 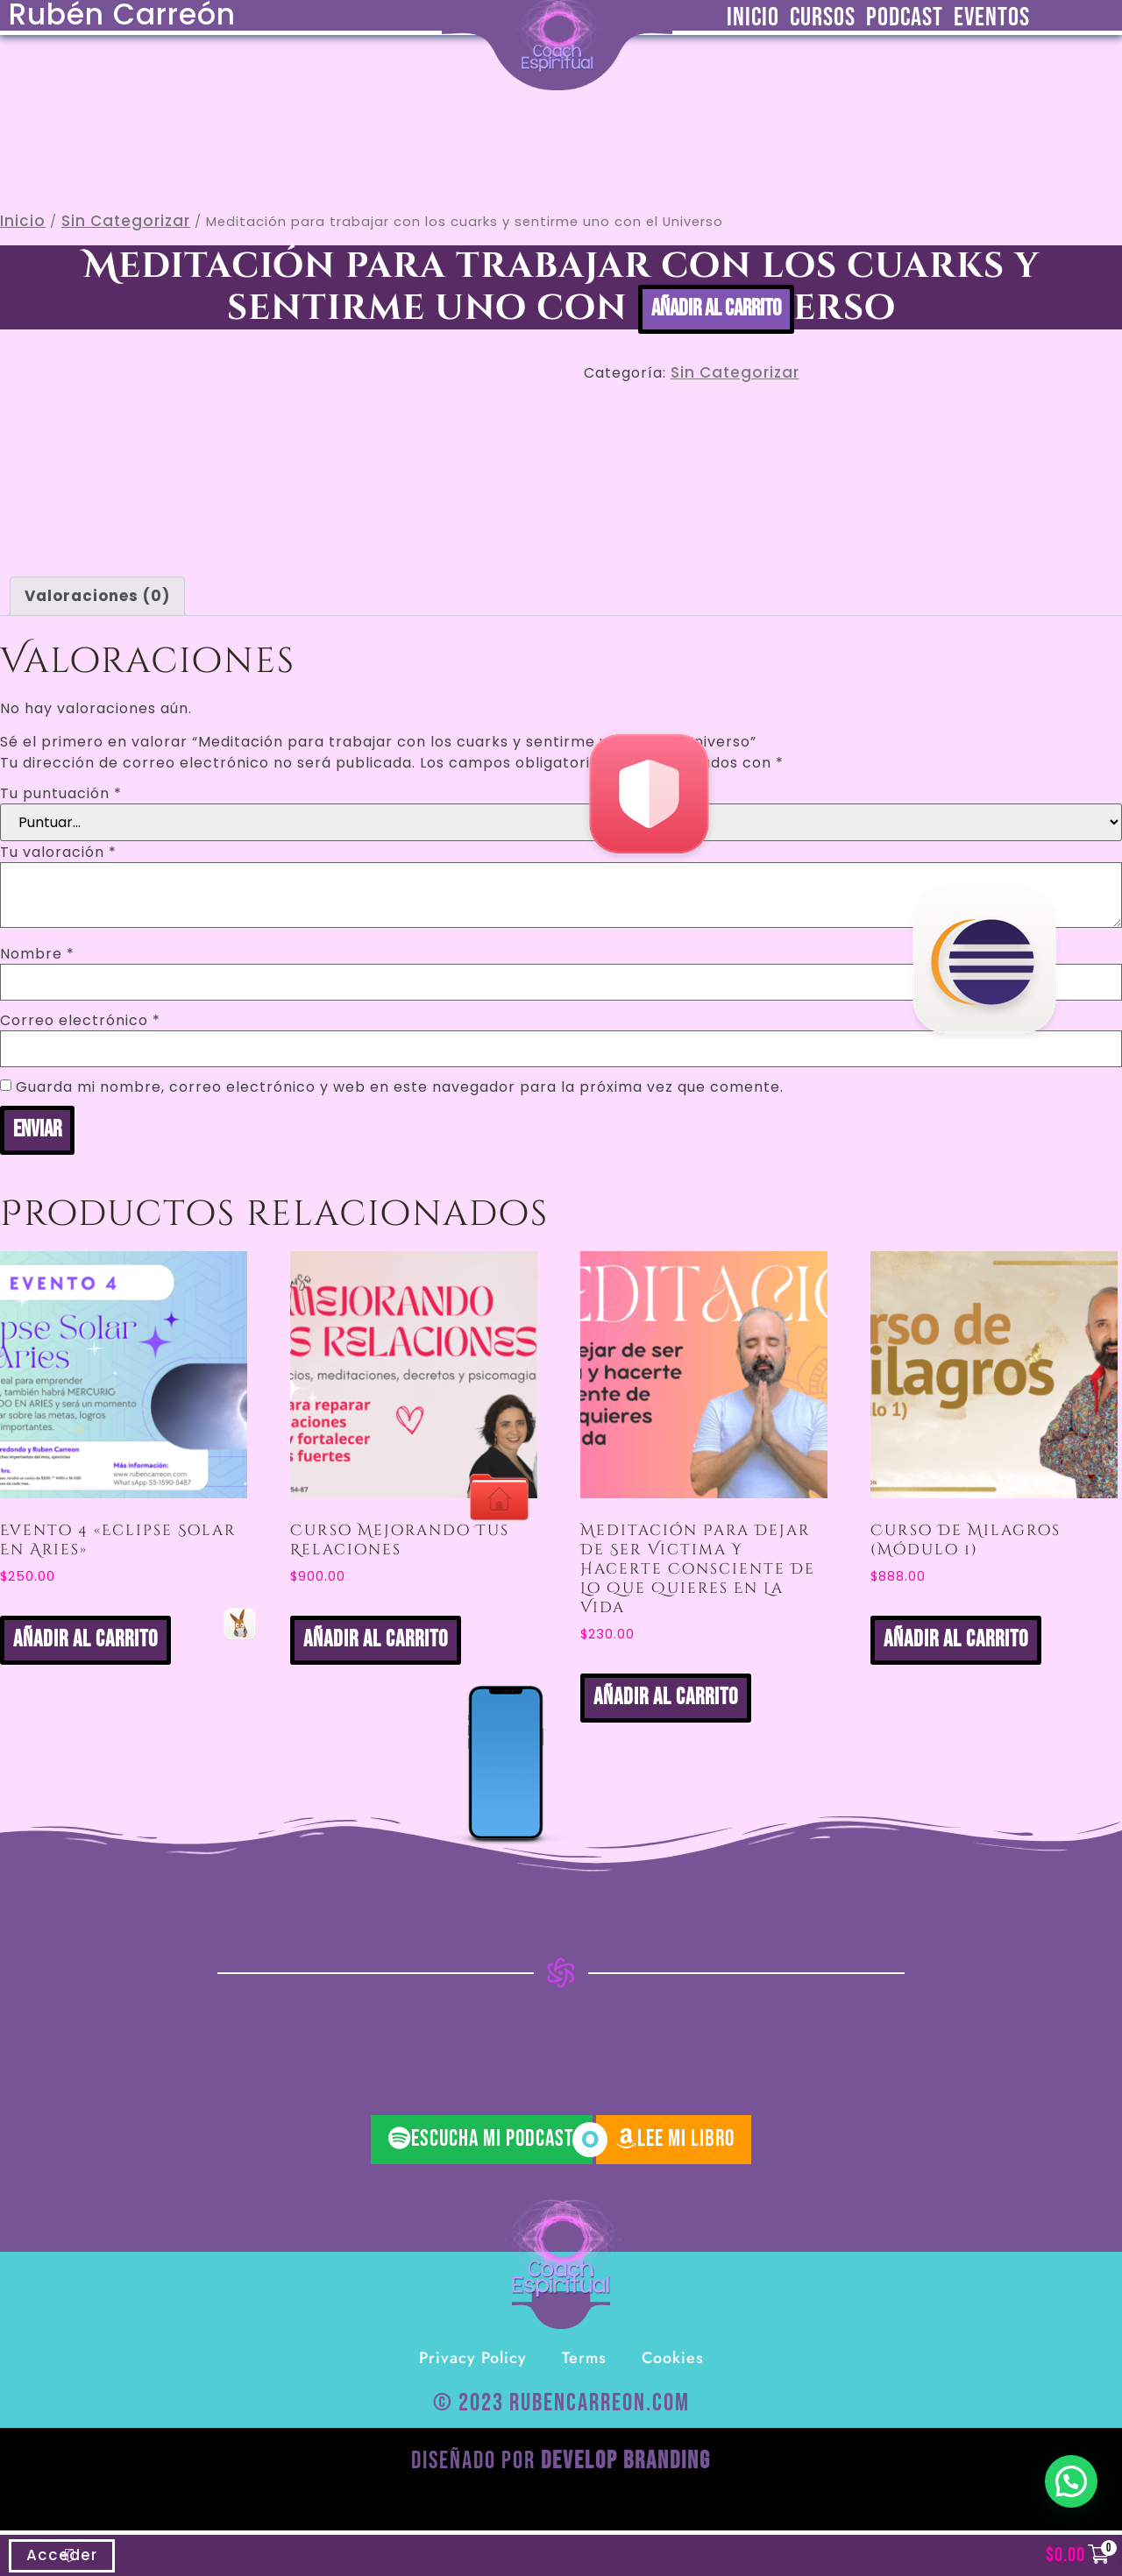 What do you see at coordinates (239, 1624) in the screenshot?
I see `launch amule file sharing application` at bounding box center [239, 1624].